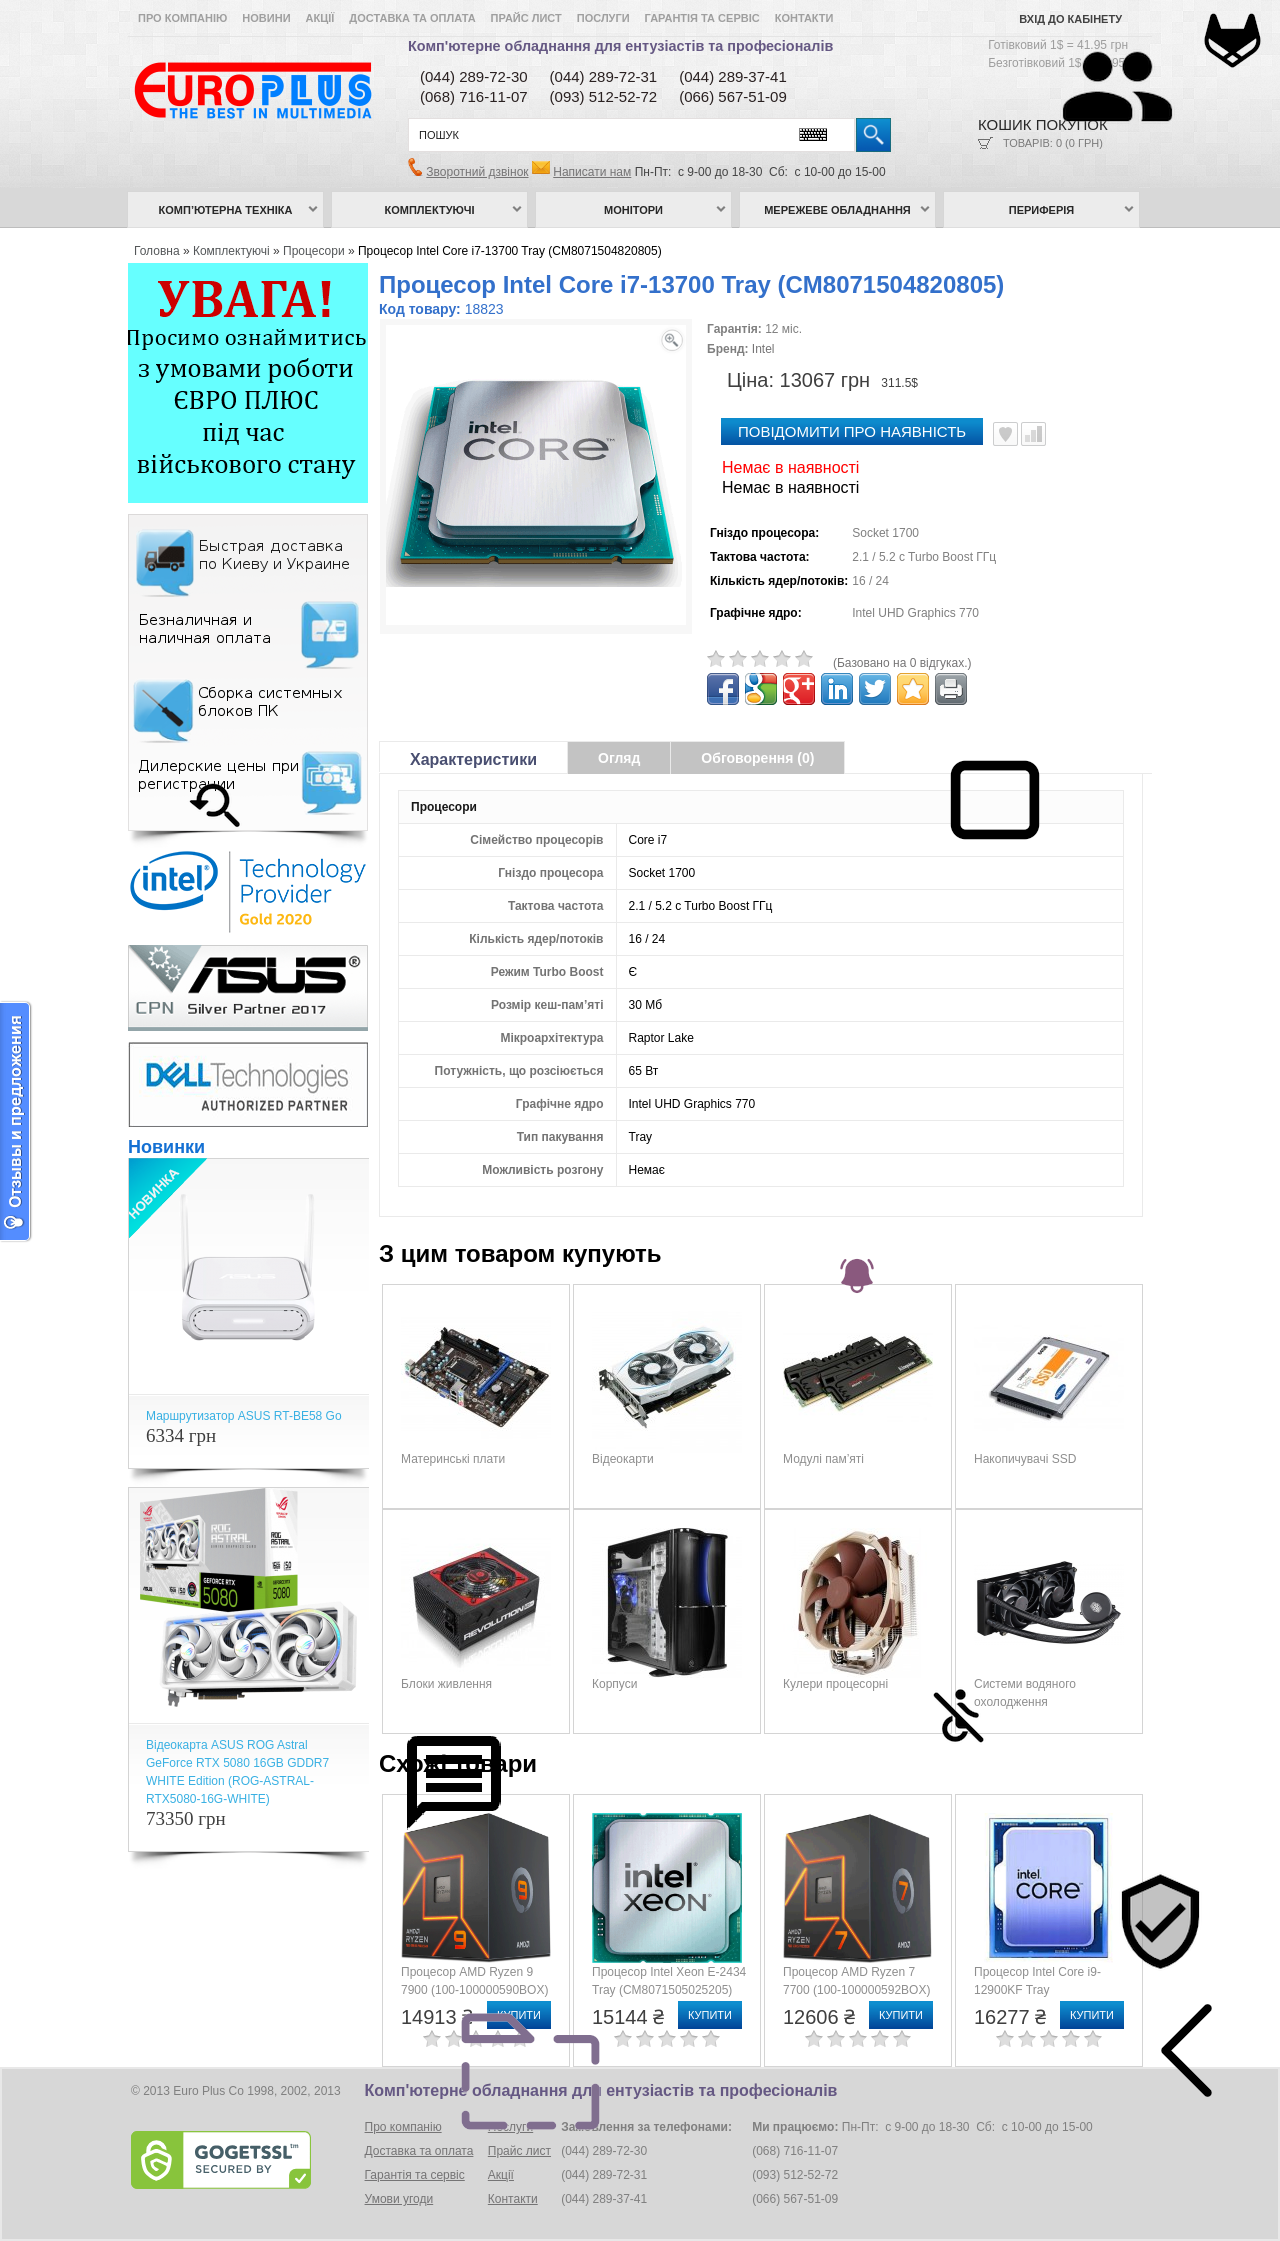 This screenshot has width=1280, height=2241. What do you see at coordinates (960, 1715) in the screenshot?
I see `indicates location or service is not wheelchair accessible` at bounding box center [960, 1715].